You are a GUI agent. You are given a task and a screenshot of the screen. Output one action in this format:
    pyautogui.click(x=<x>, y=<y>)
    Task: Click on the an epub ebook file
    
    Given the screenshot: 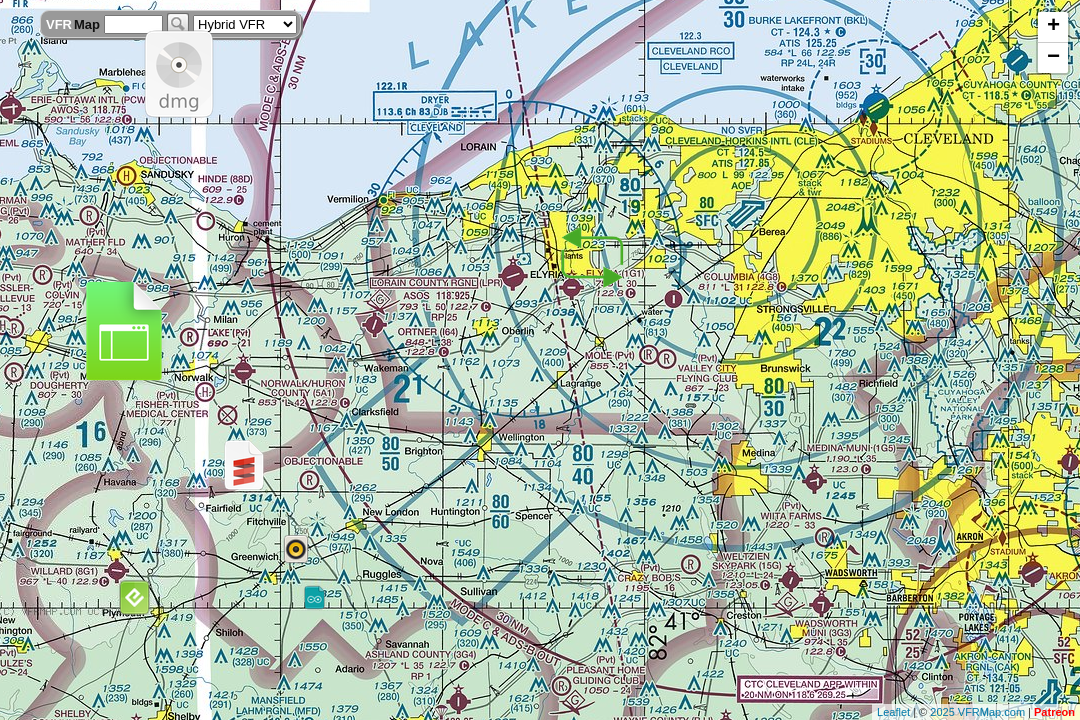 What is the action you would take?
    pyautogui.click(x=134, y=597)
    